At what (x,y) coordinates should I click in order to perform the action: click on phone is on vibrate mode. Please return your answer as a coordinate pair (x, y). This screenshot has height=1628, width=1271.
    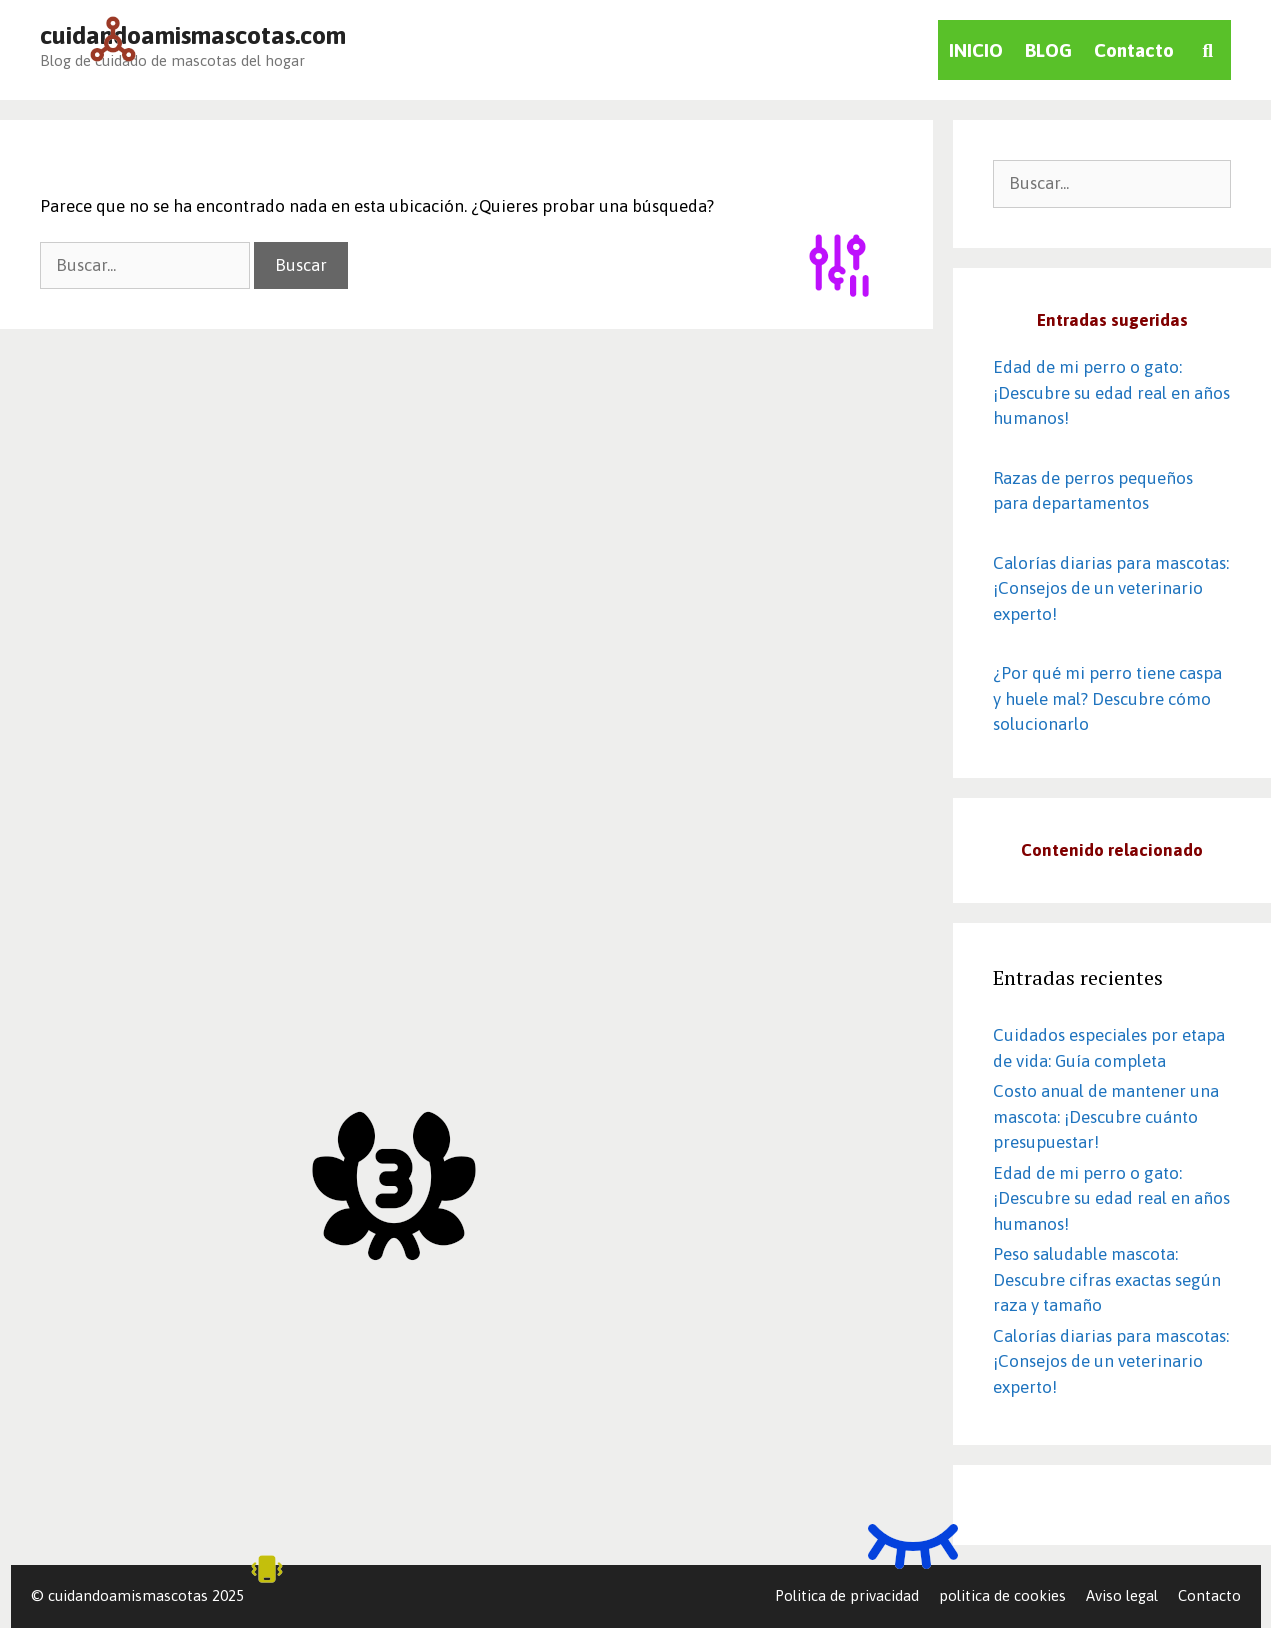
    Looking at the image, I should click on (267, 1569).